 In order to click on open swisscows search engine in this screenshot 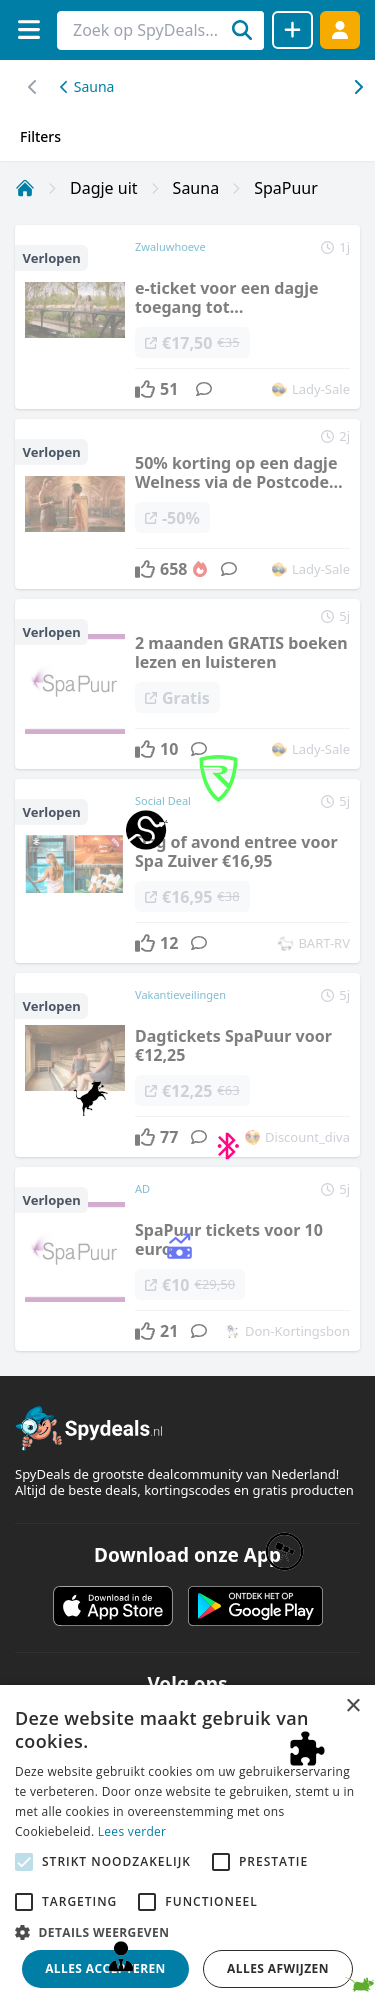, I will do `click(91, 1098)`.